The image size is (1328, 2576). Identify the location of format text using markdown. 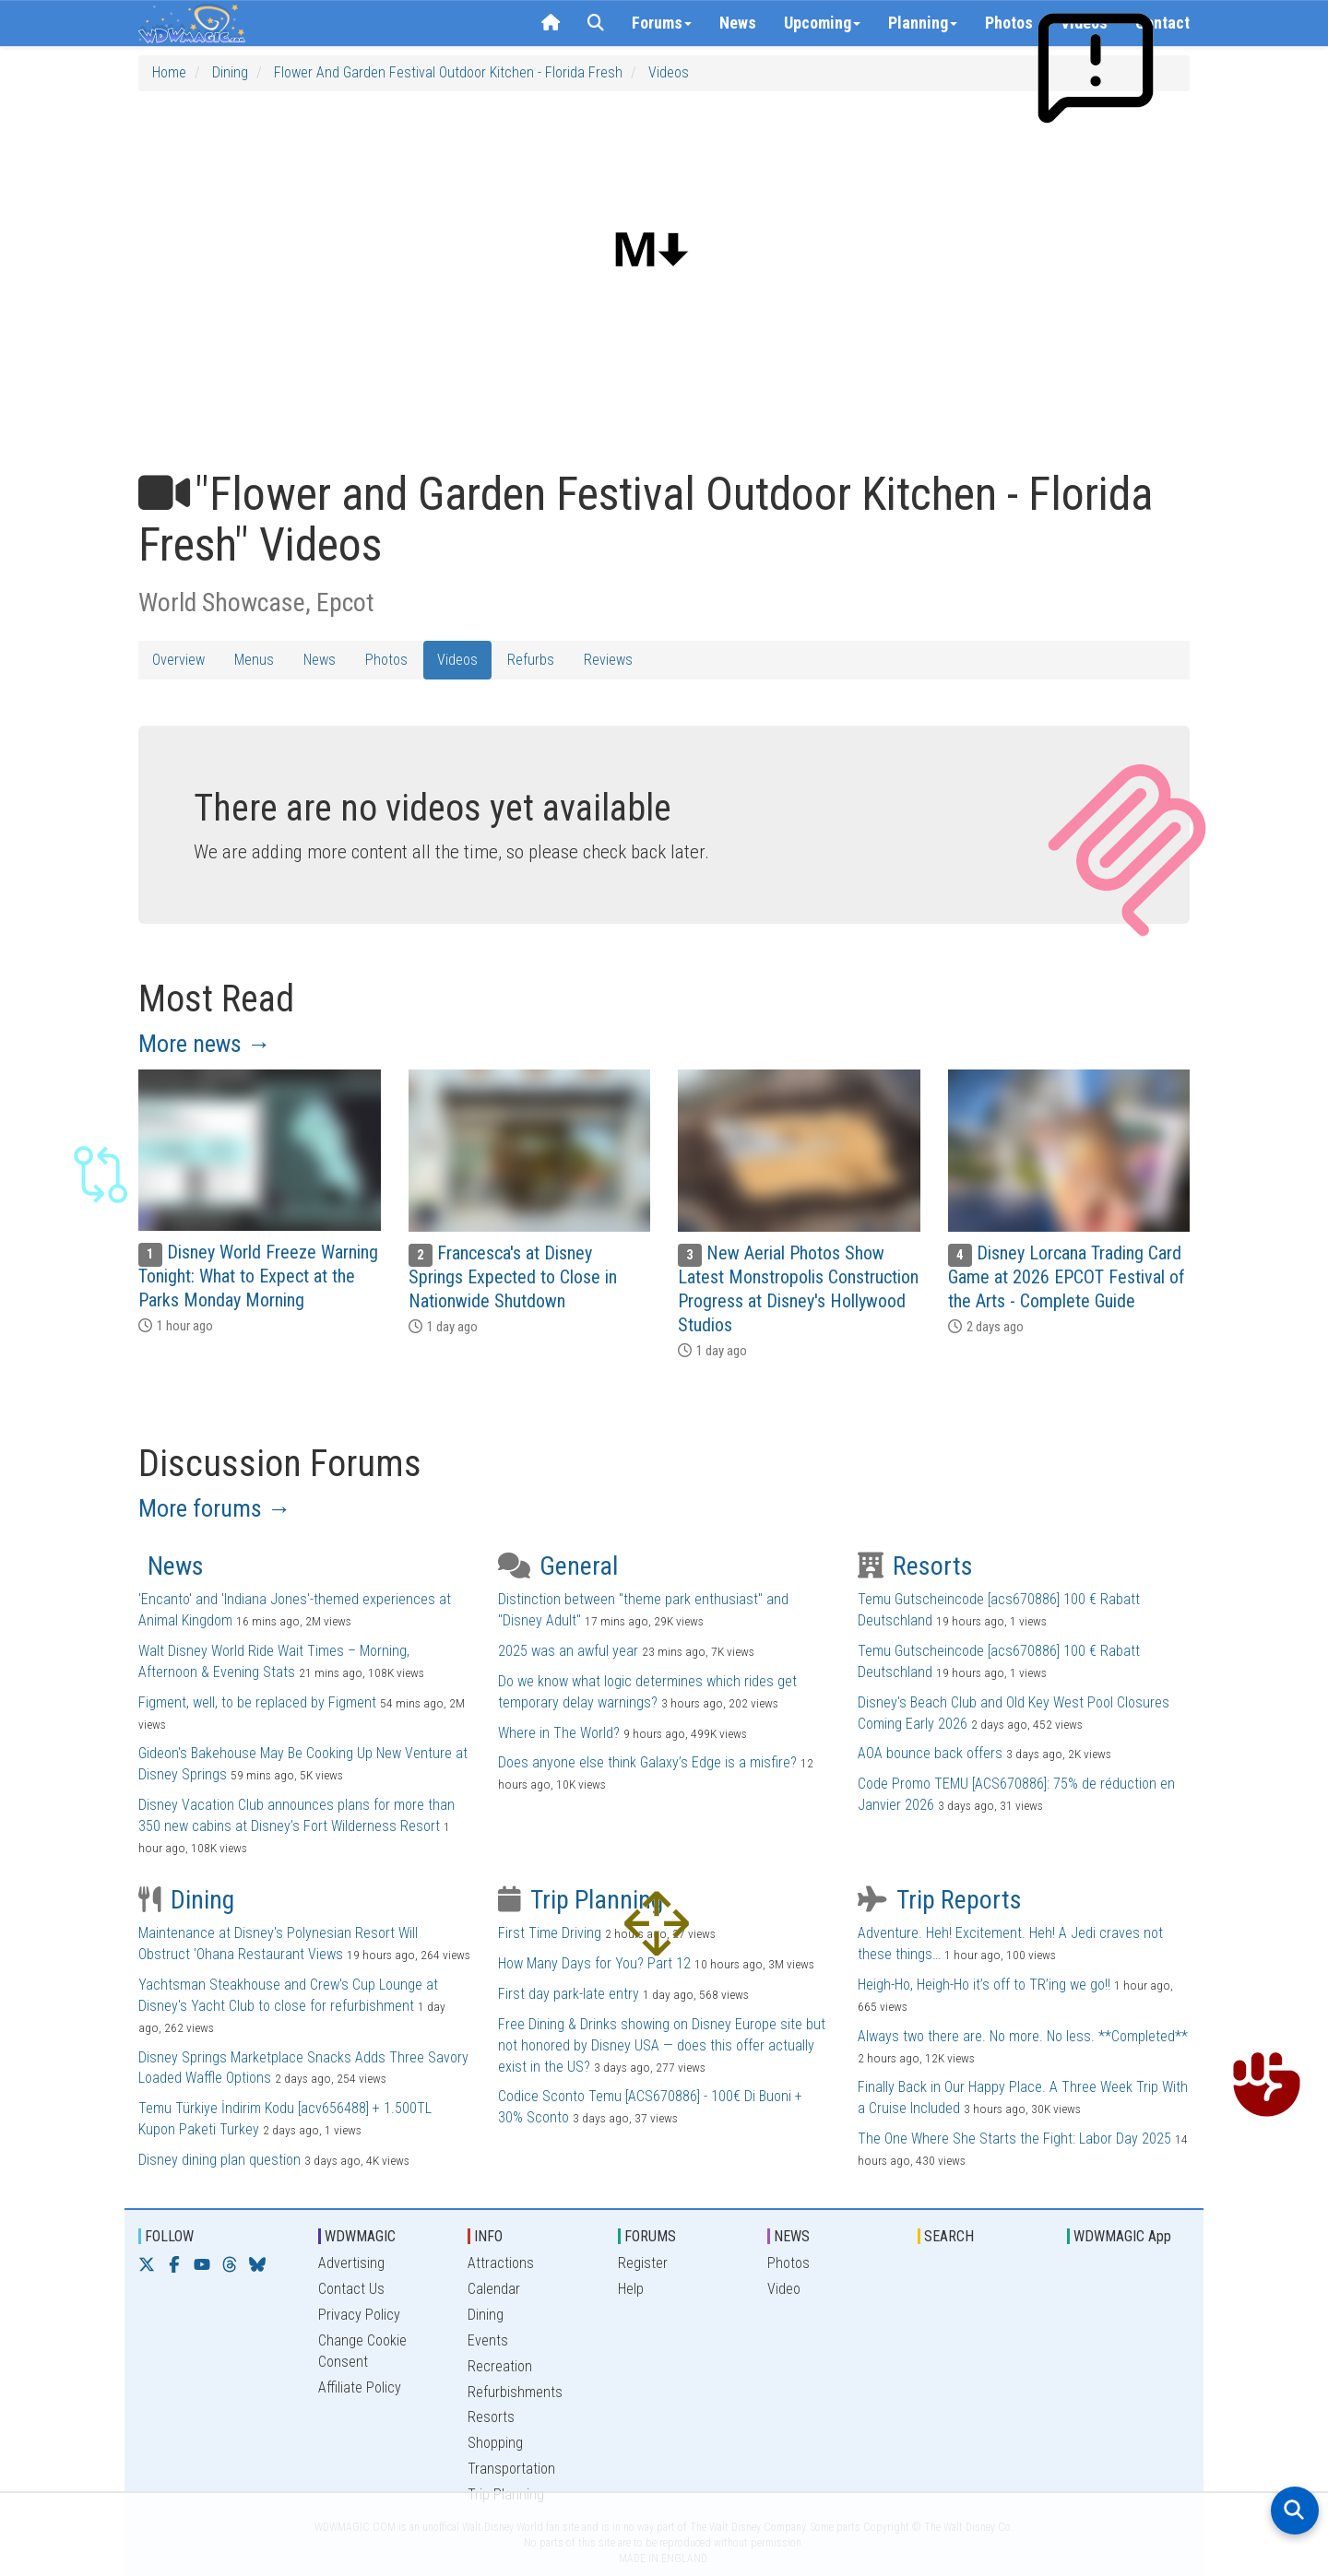
(652, 248).